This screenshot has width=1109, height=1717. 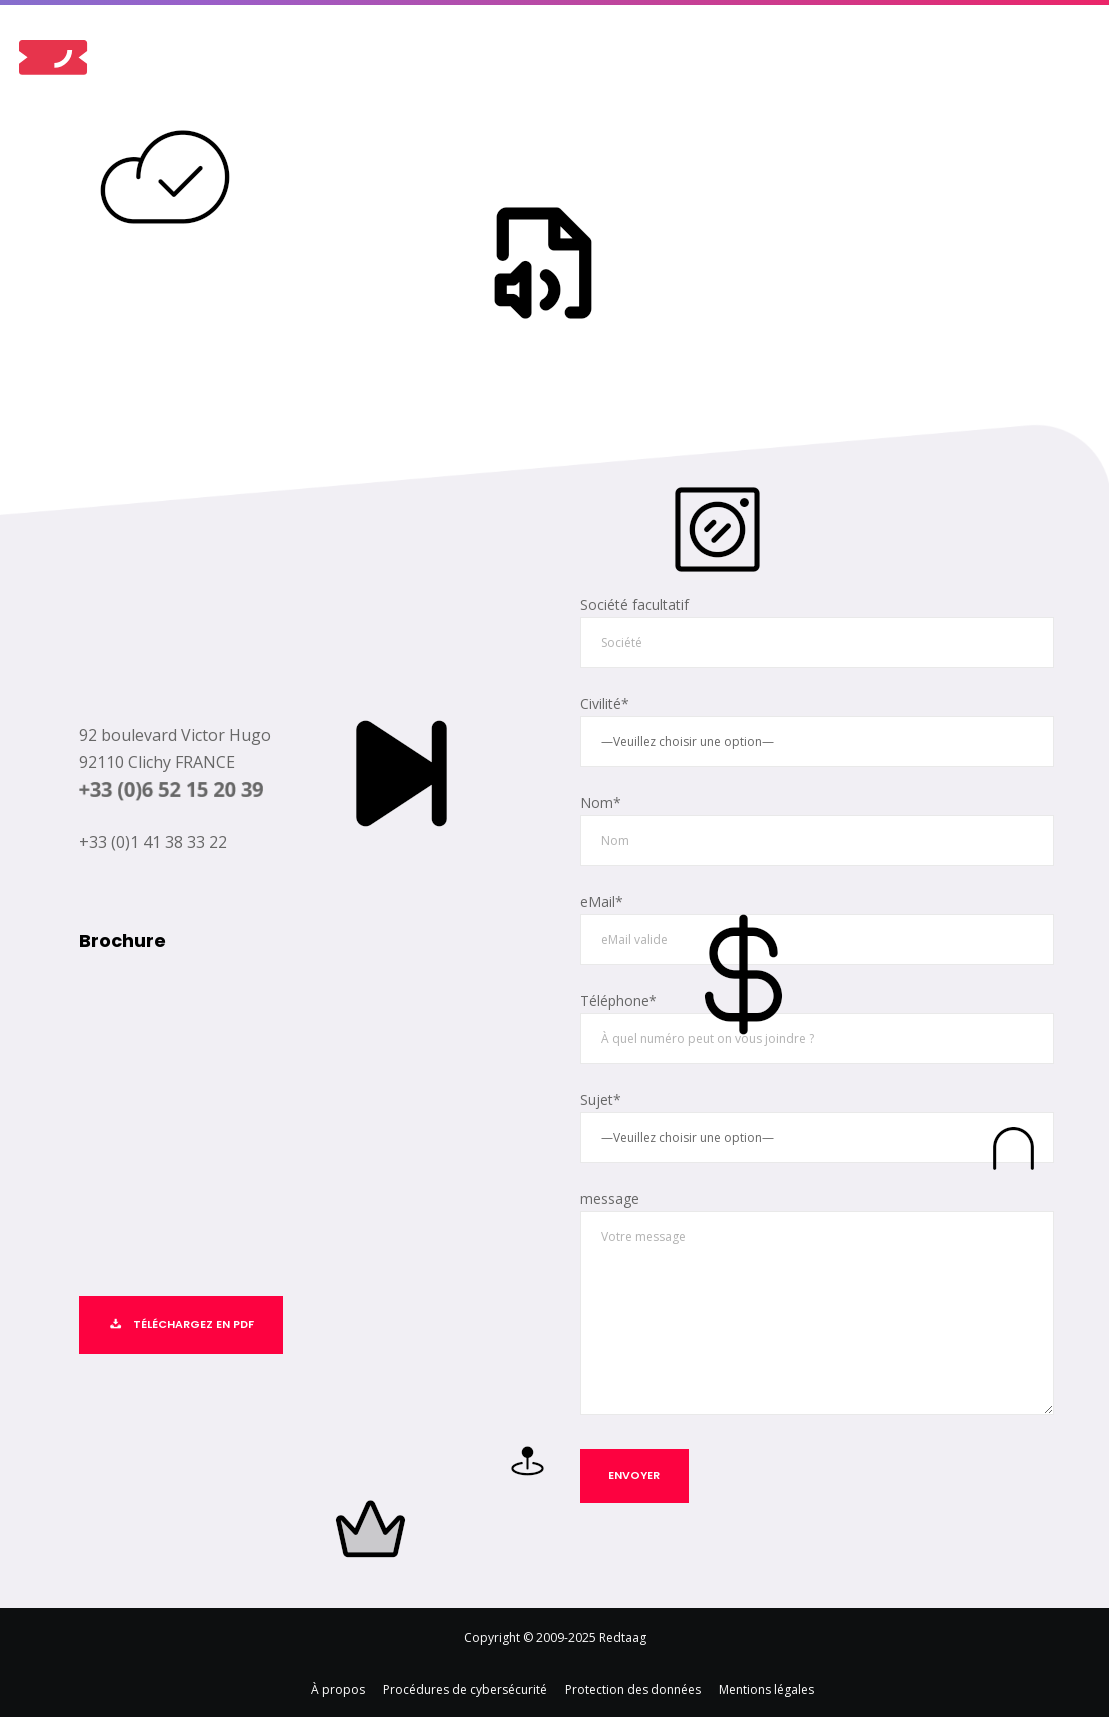 What do you see at coordinates (1013, 1149) in the screenshot?
I see `indicates set intersection in data filtering` at bounding box center [1013, 1149].